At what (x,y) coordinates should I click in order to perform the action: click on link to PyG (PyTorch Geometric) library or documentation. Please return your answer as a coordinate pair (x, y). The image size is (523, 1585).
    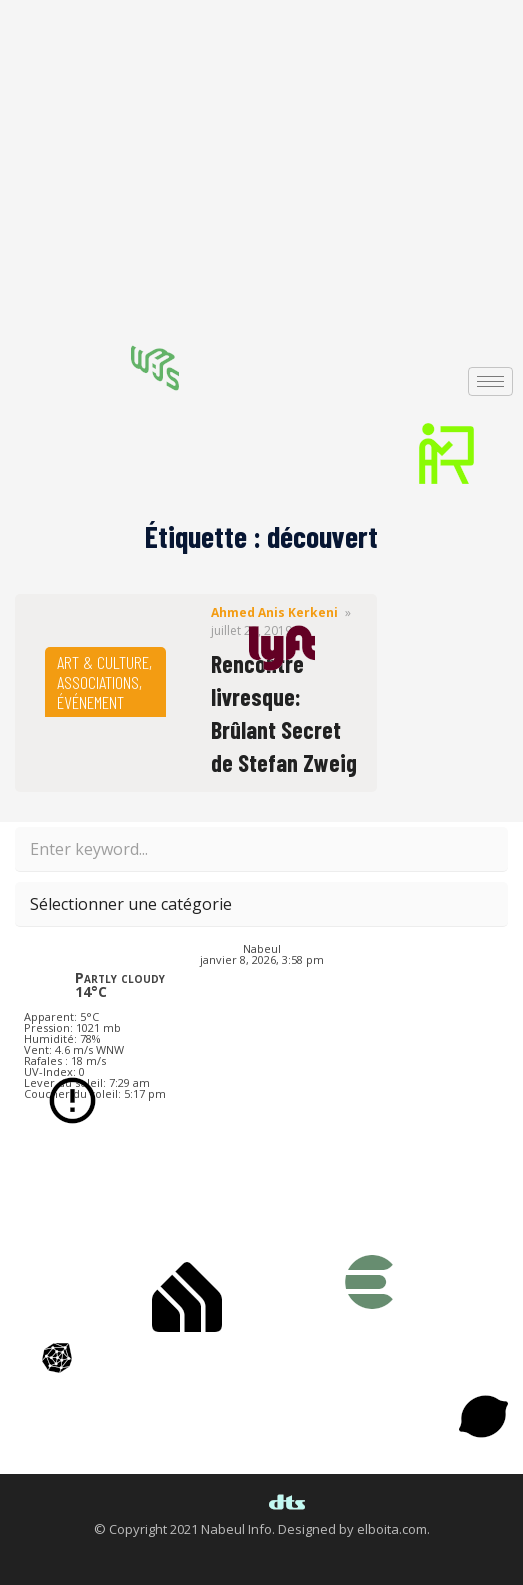
    Looking at the image, I should click on (57, 1358).